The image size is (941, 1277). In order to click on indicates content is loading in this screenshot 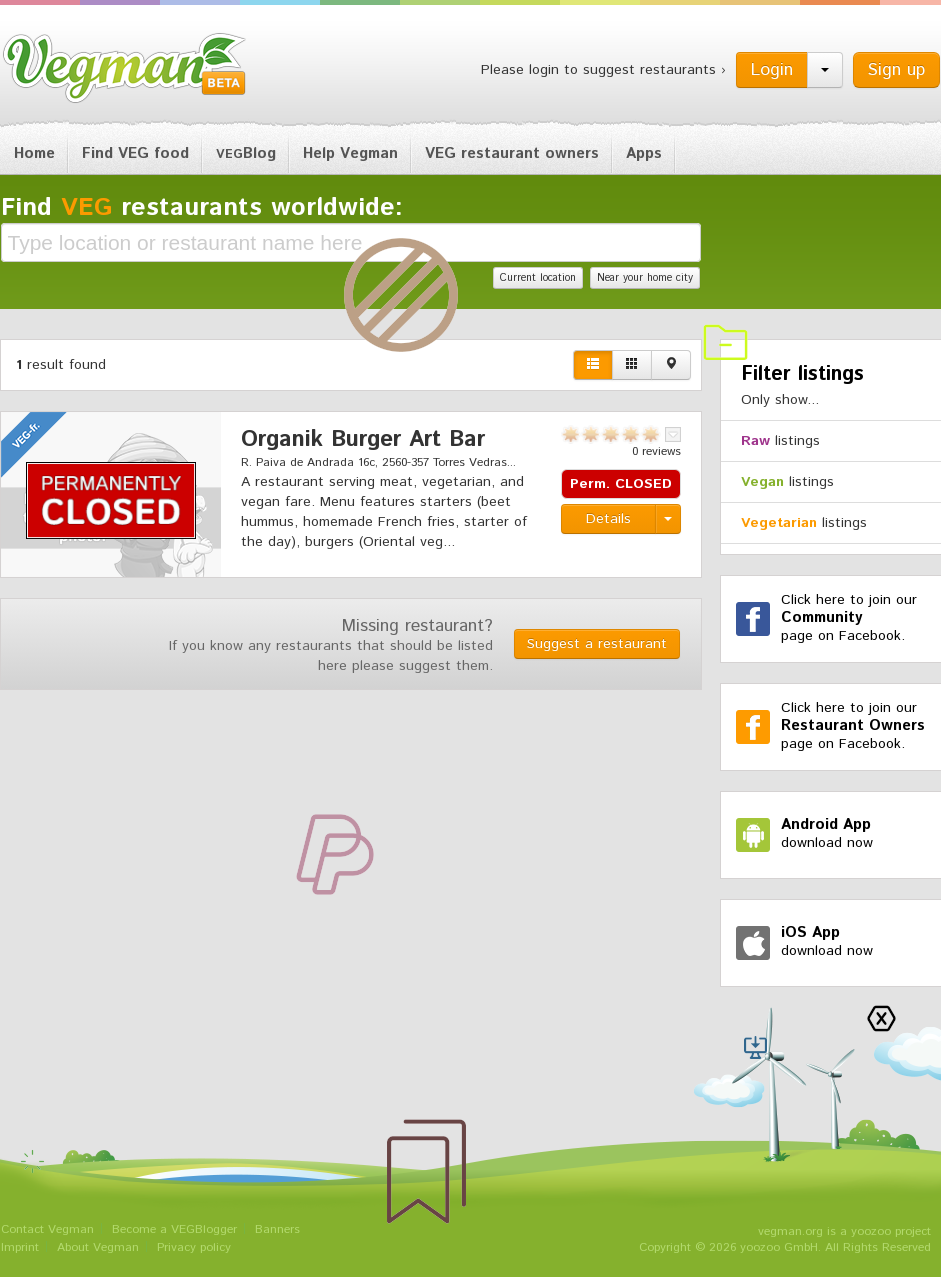, I will do `click(32, 1161)`.